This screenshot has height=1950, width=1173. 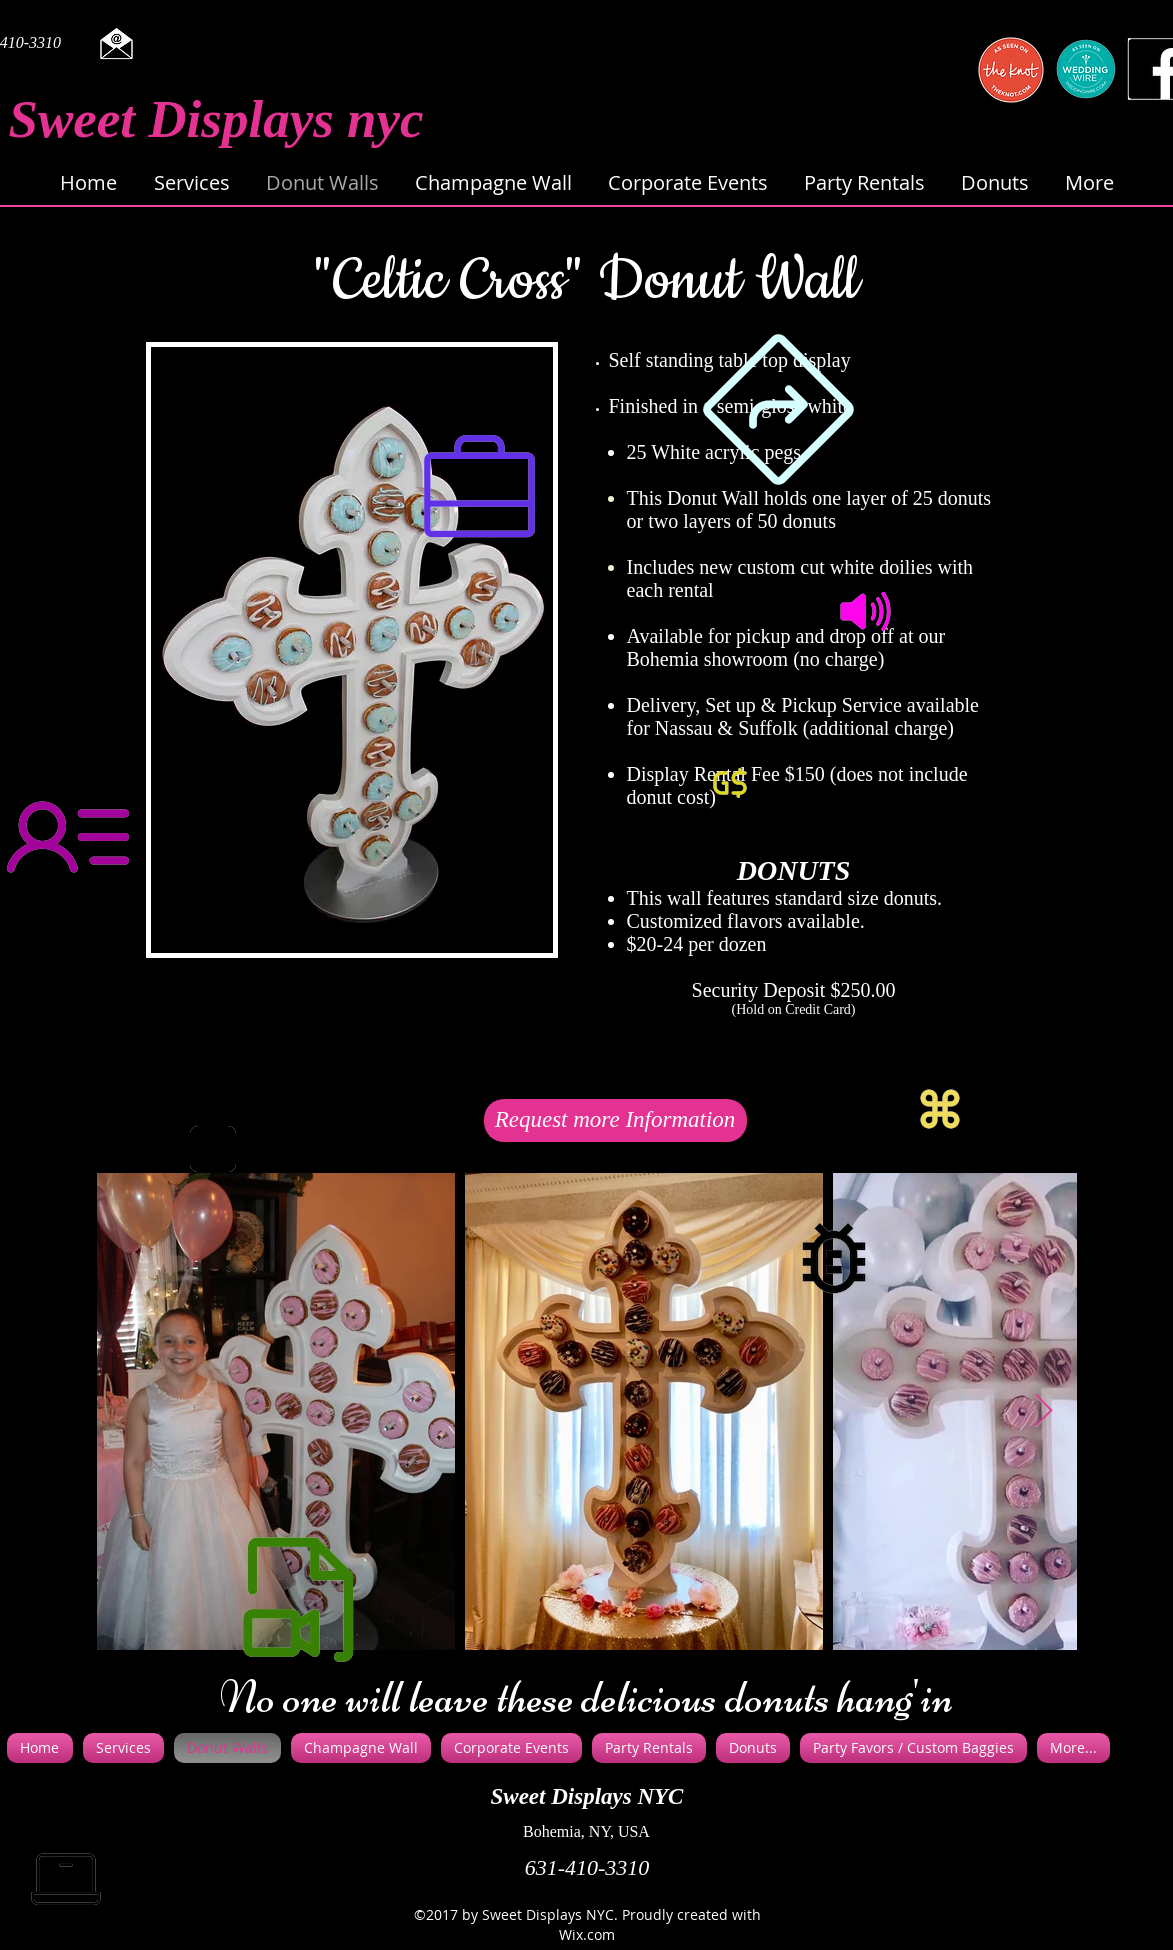 I want to click on volume is set to high, so click(x=865, y=611).